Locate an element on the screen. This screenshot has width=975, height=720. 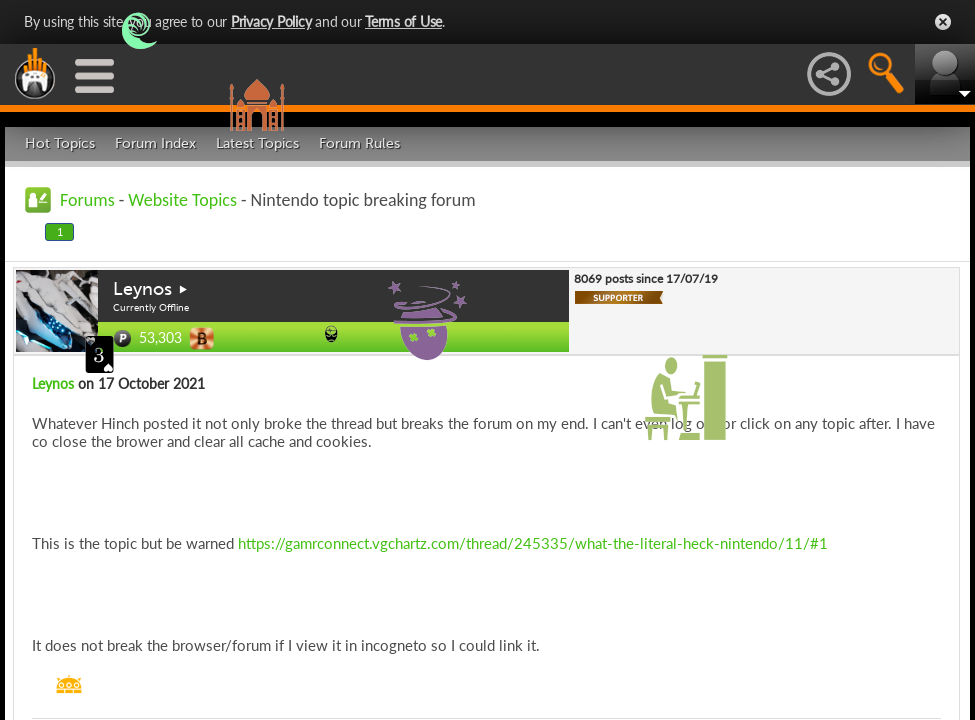
access piano or keyboard lessons is located at coordinates (687, 396).